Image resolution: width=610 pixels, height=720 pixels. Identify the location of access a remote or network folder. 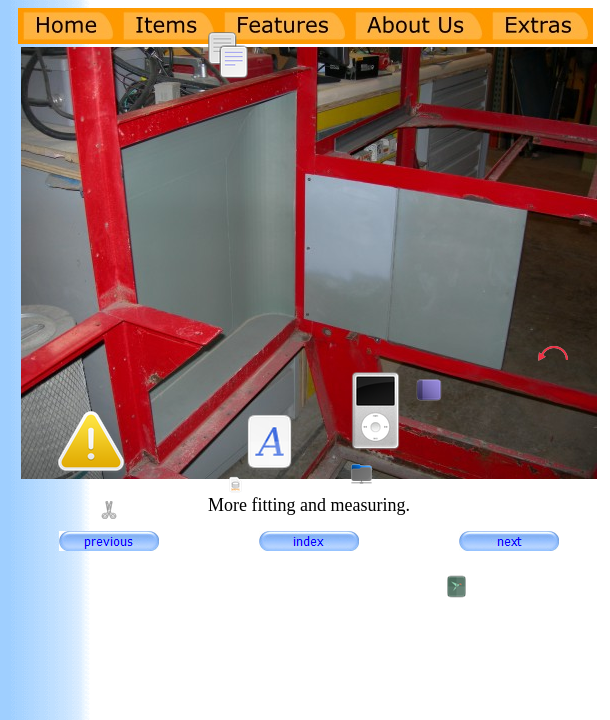
(361, 473).